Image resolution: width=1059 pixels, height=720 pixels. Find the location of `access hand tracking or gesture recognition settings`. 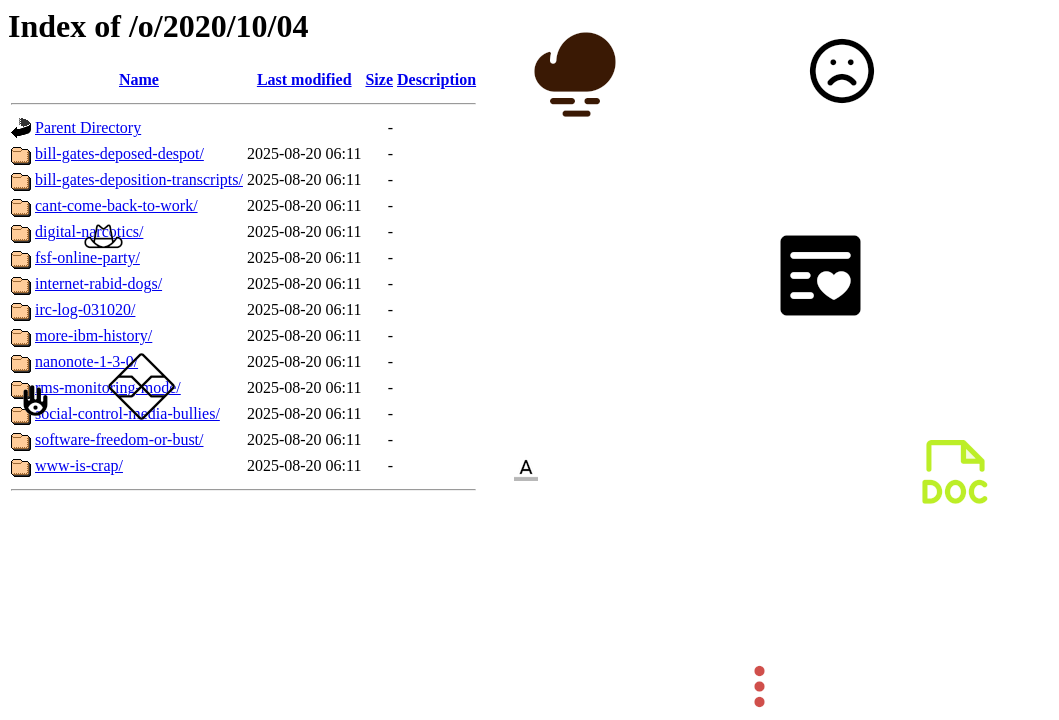

access hand tracking or gesture recognition settings is located at coordinates (35, 400).